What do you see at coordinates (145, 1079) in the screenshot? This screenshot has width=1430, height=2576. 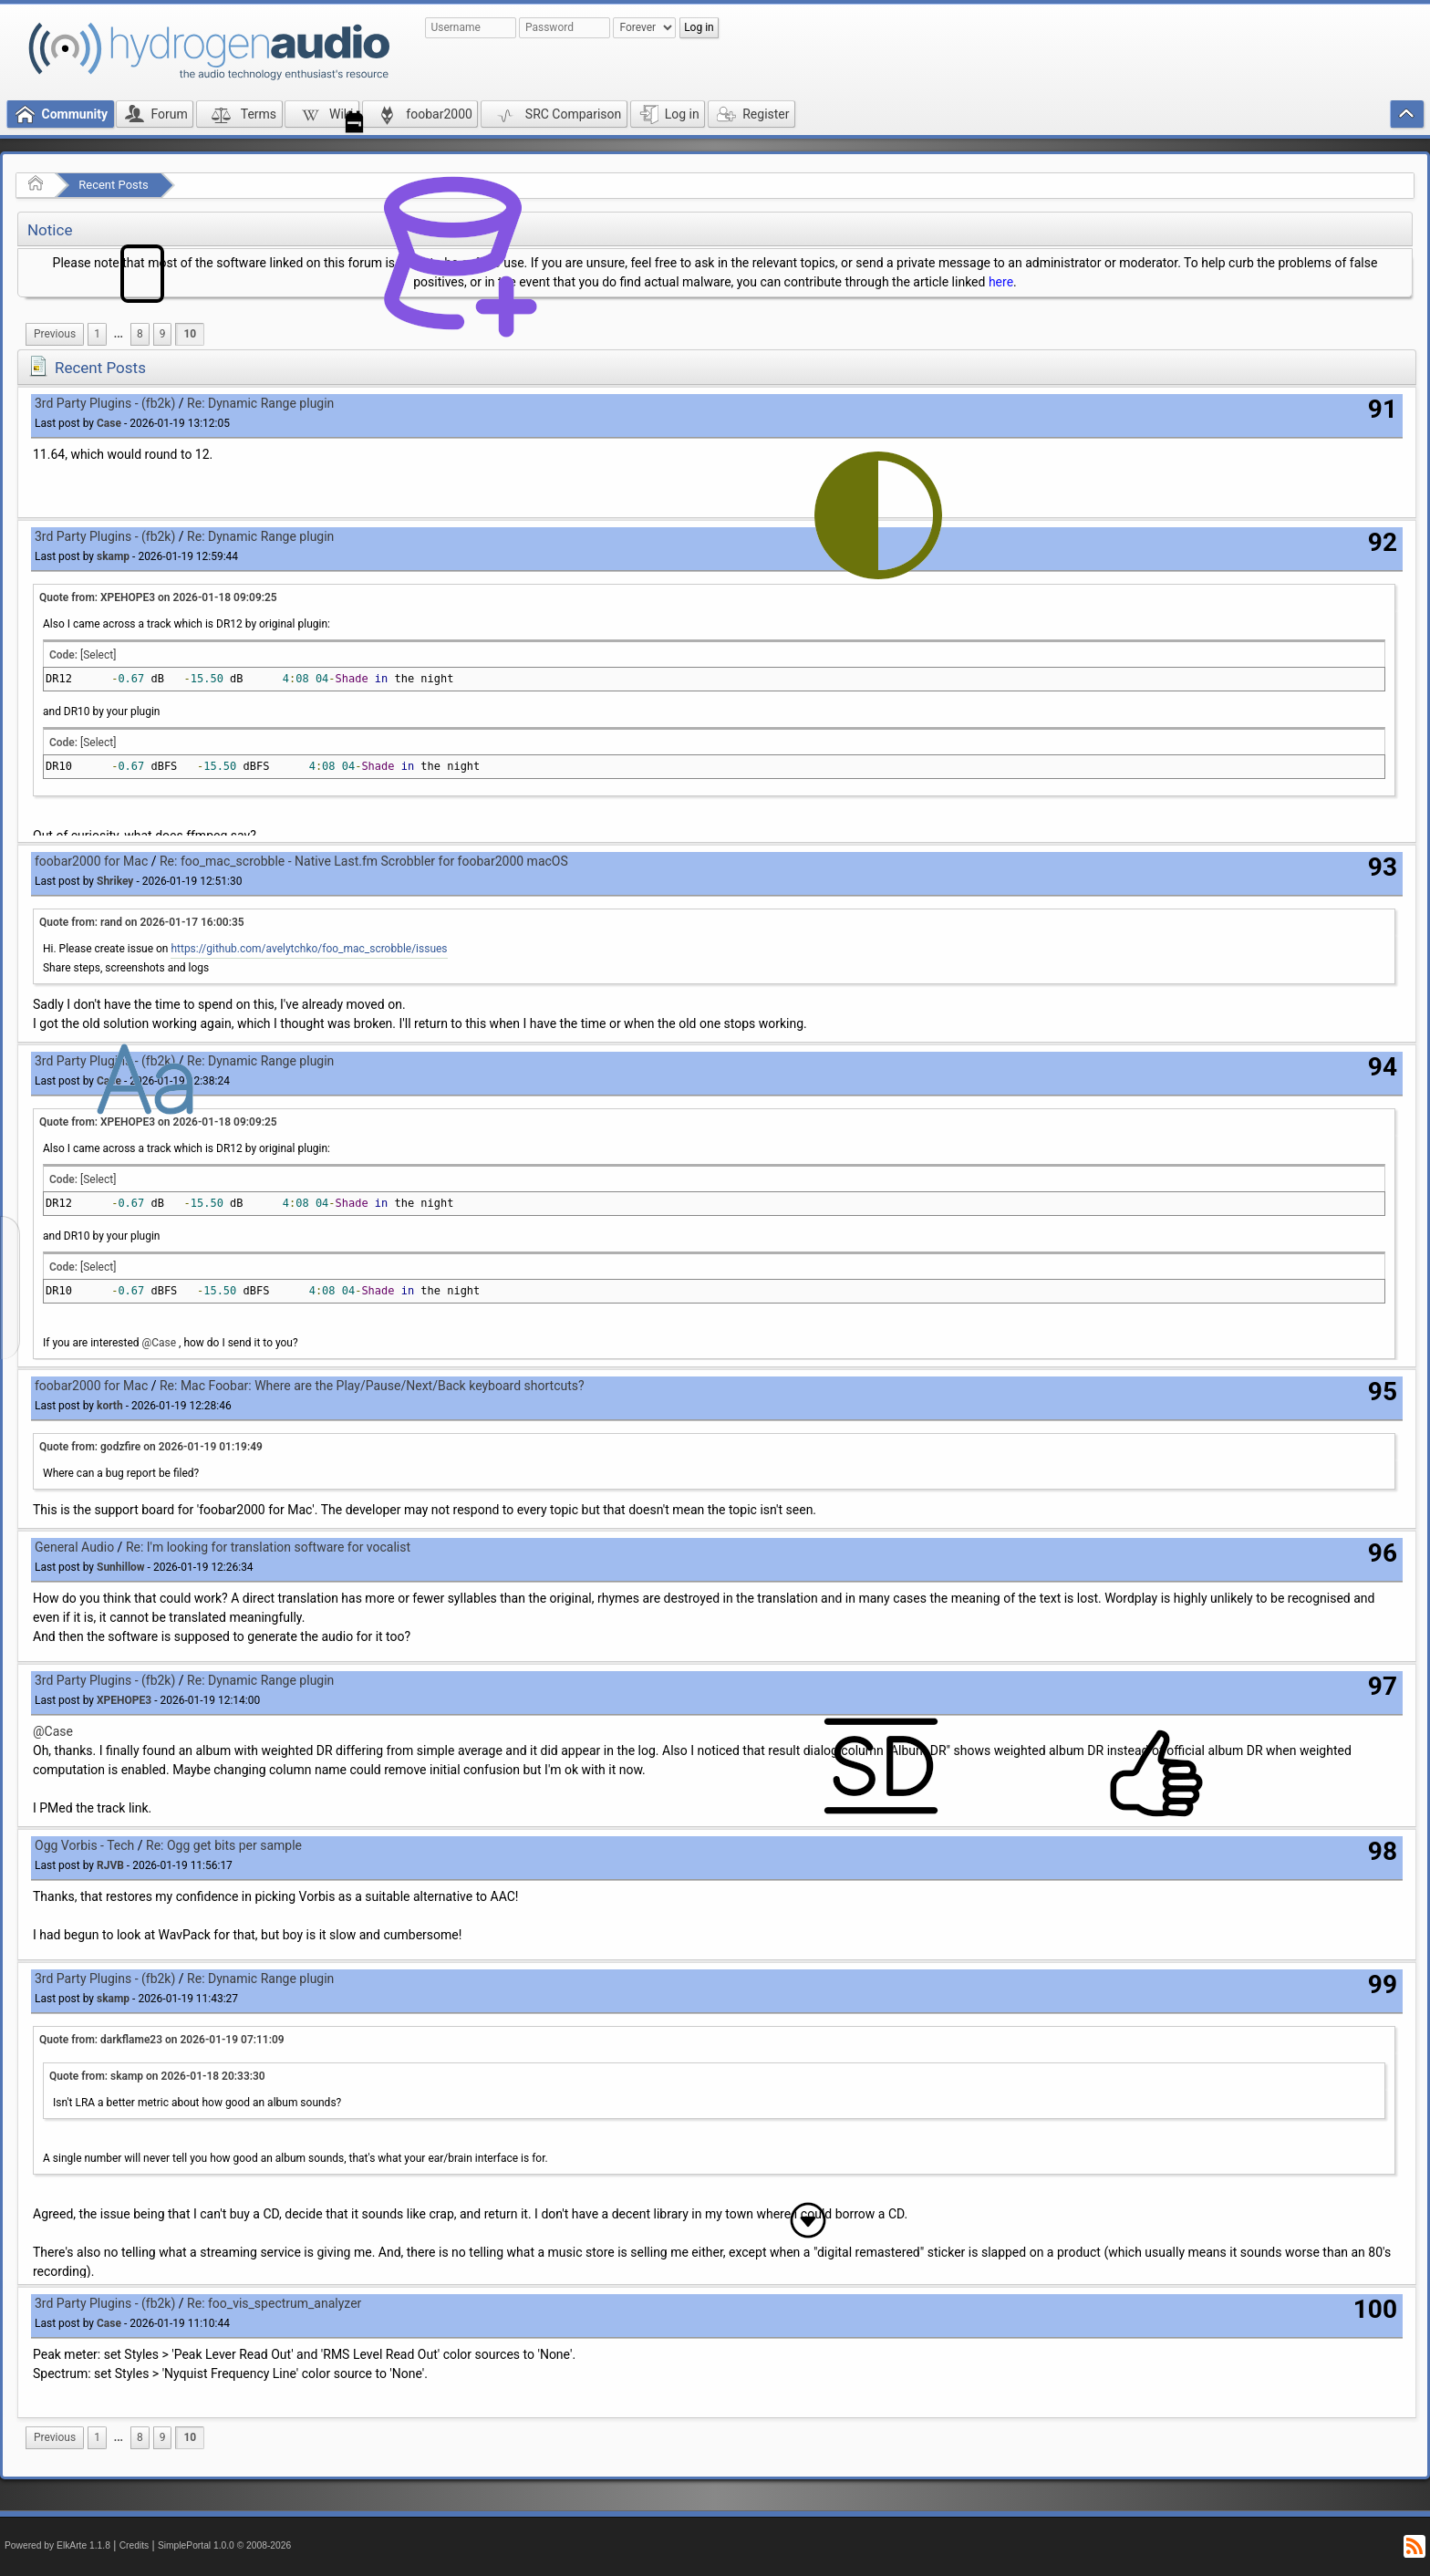 I see `change text formatting or font settings` at bounding box center [145, 1079].